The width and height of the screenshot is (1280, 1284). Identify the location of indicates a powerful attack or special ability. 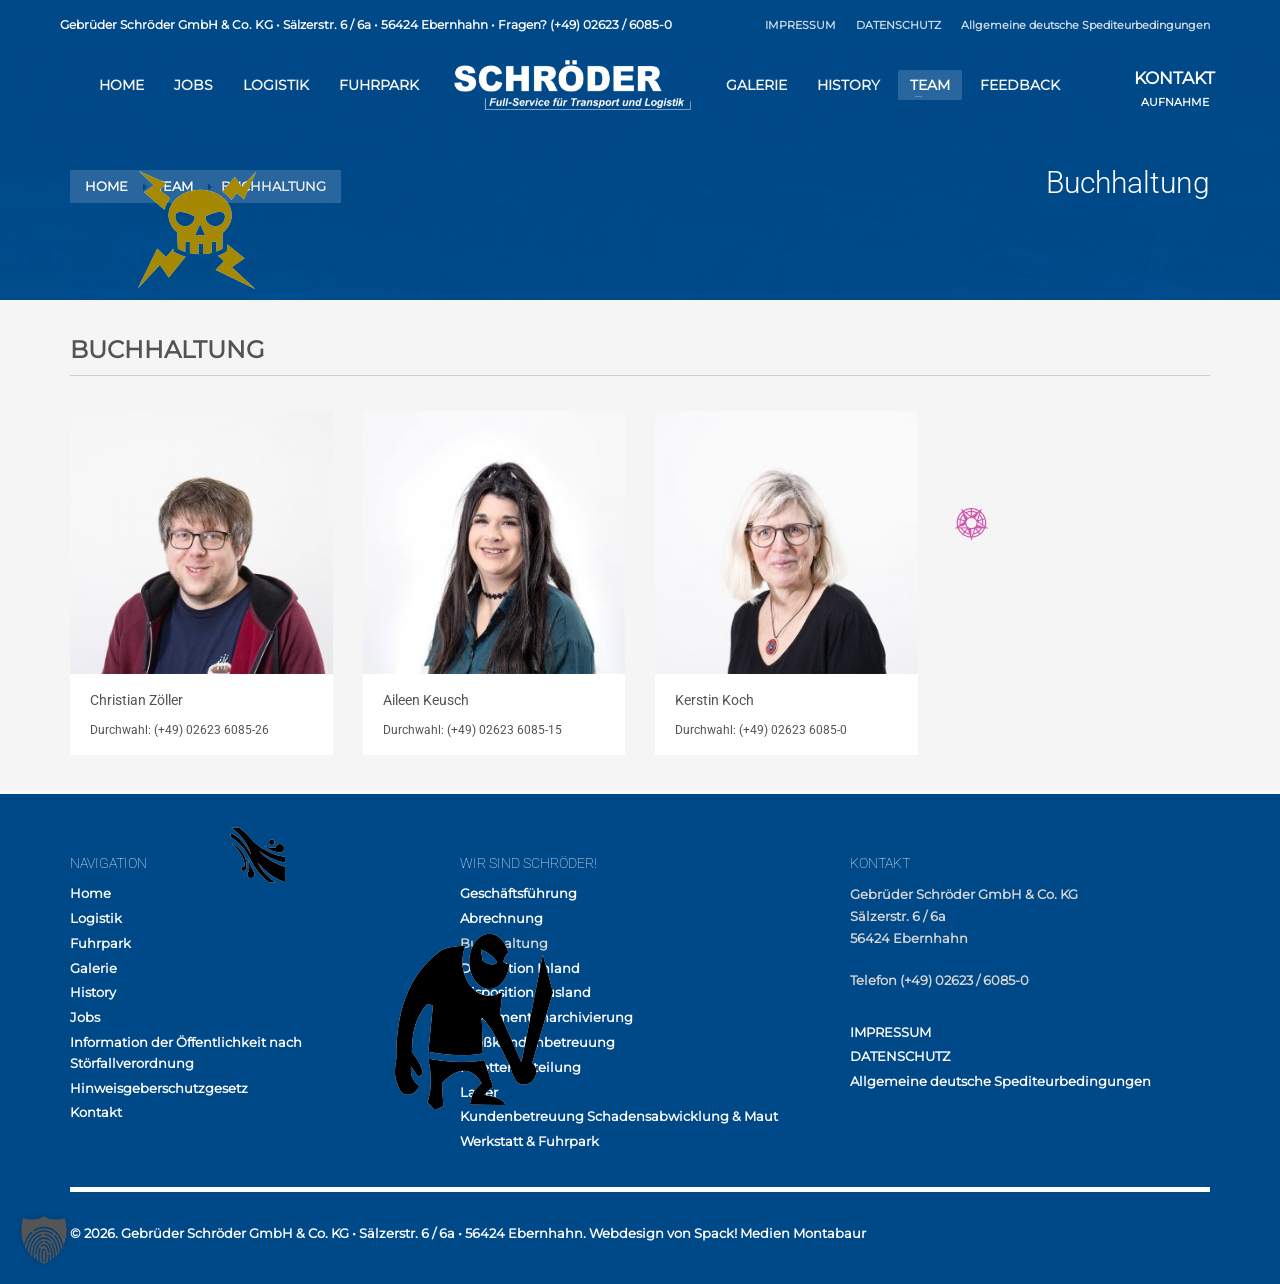
(196, 229).